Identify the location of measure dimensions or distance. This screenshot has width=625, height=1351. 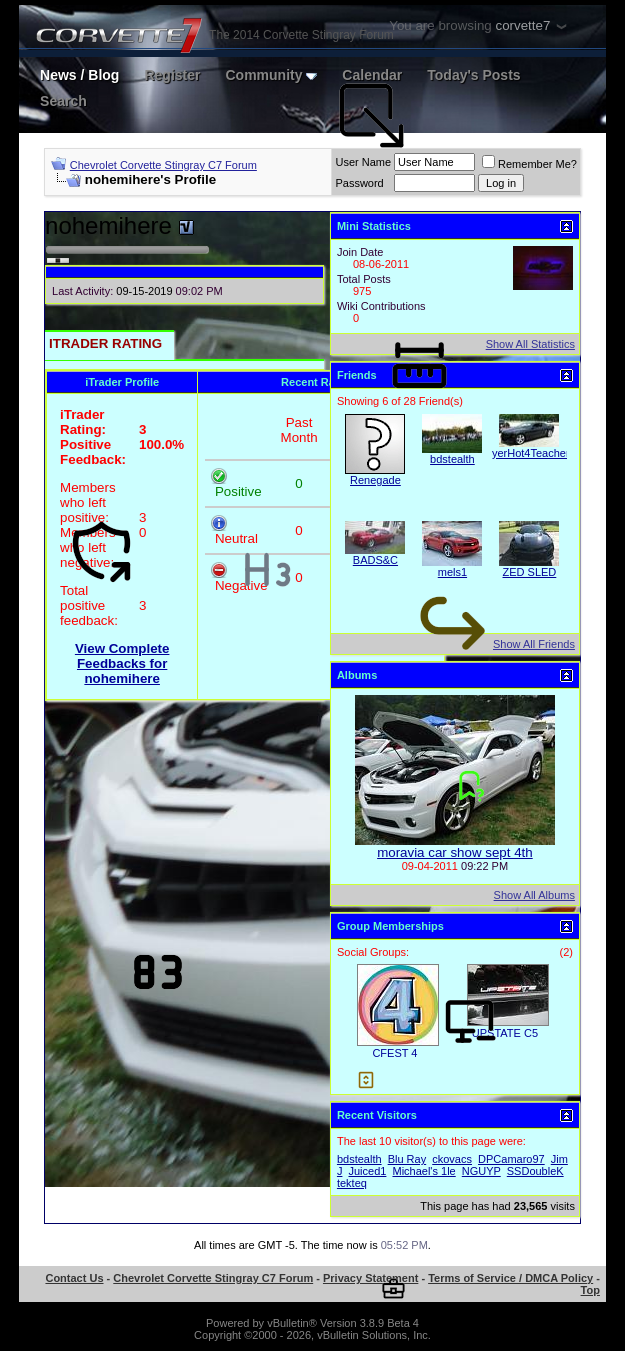
(419, 366).